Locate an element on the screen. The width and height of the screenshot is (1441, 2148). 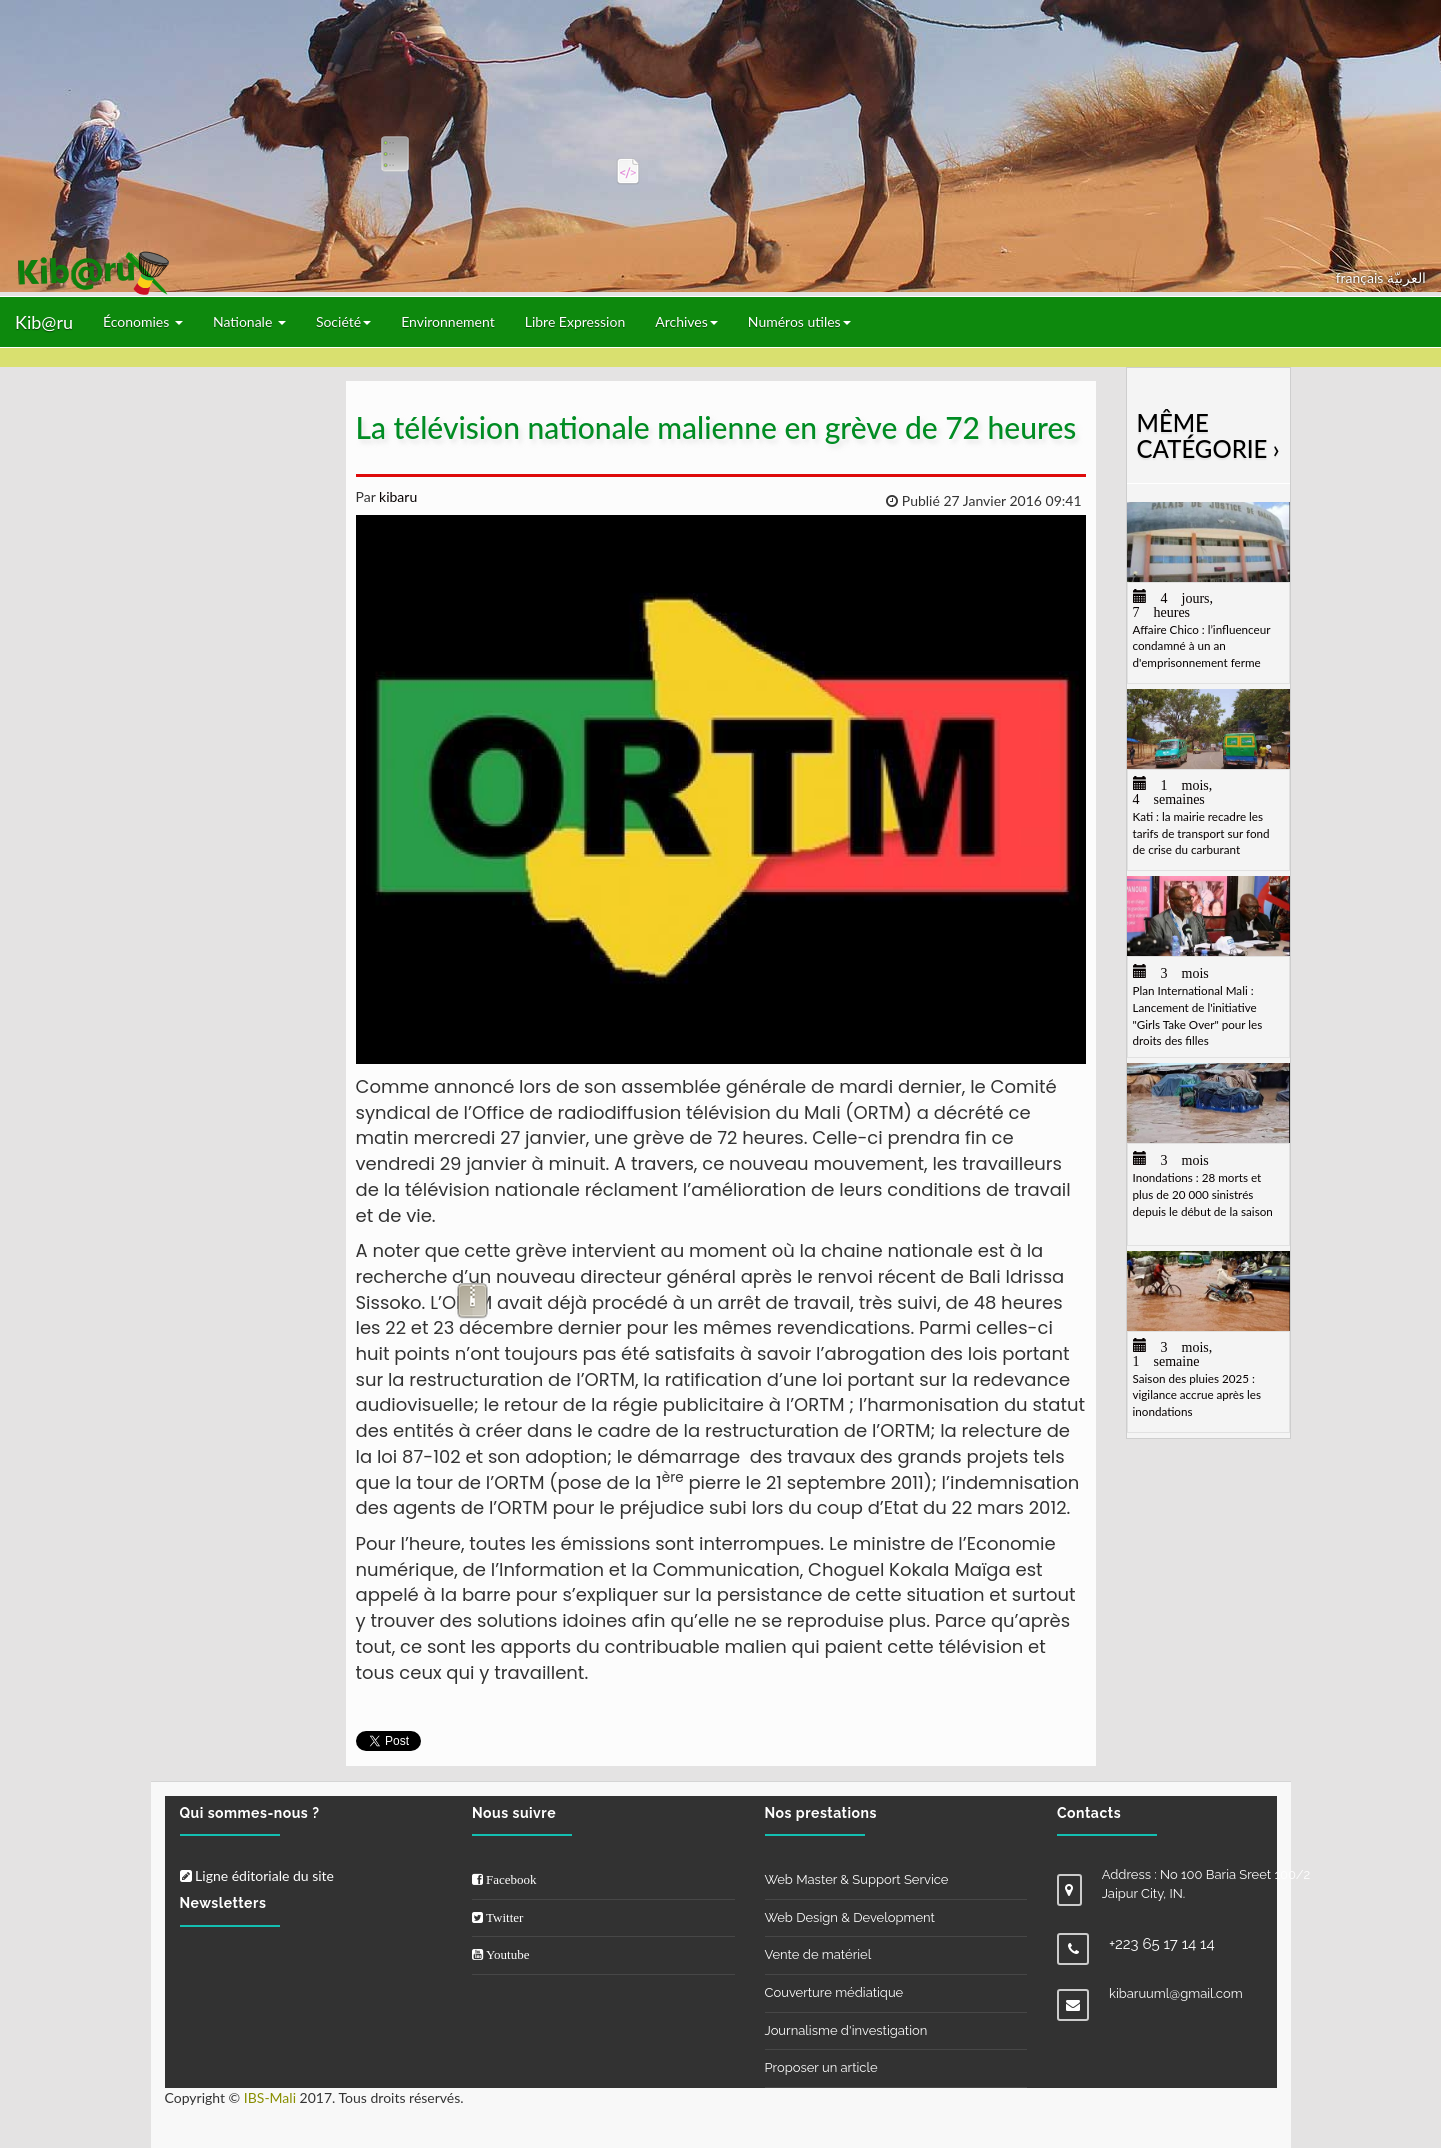
open file roller archive manager is located at coordinates (472, 1300).